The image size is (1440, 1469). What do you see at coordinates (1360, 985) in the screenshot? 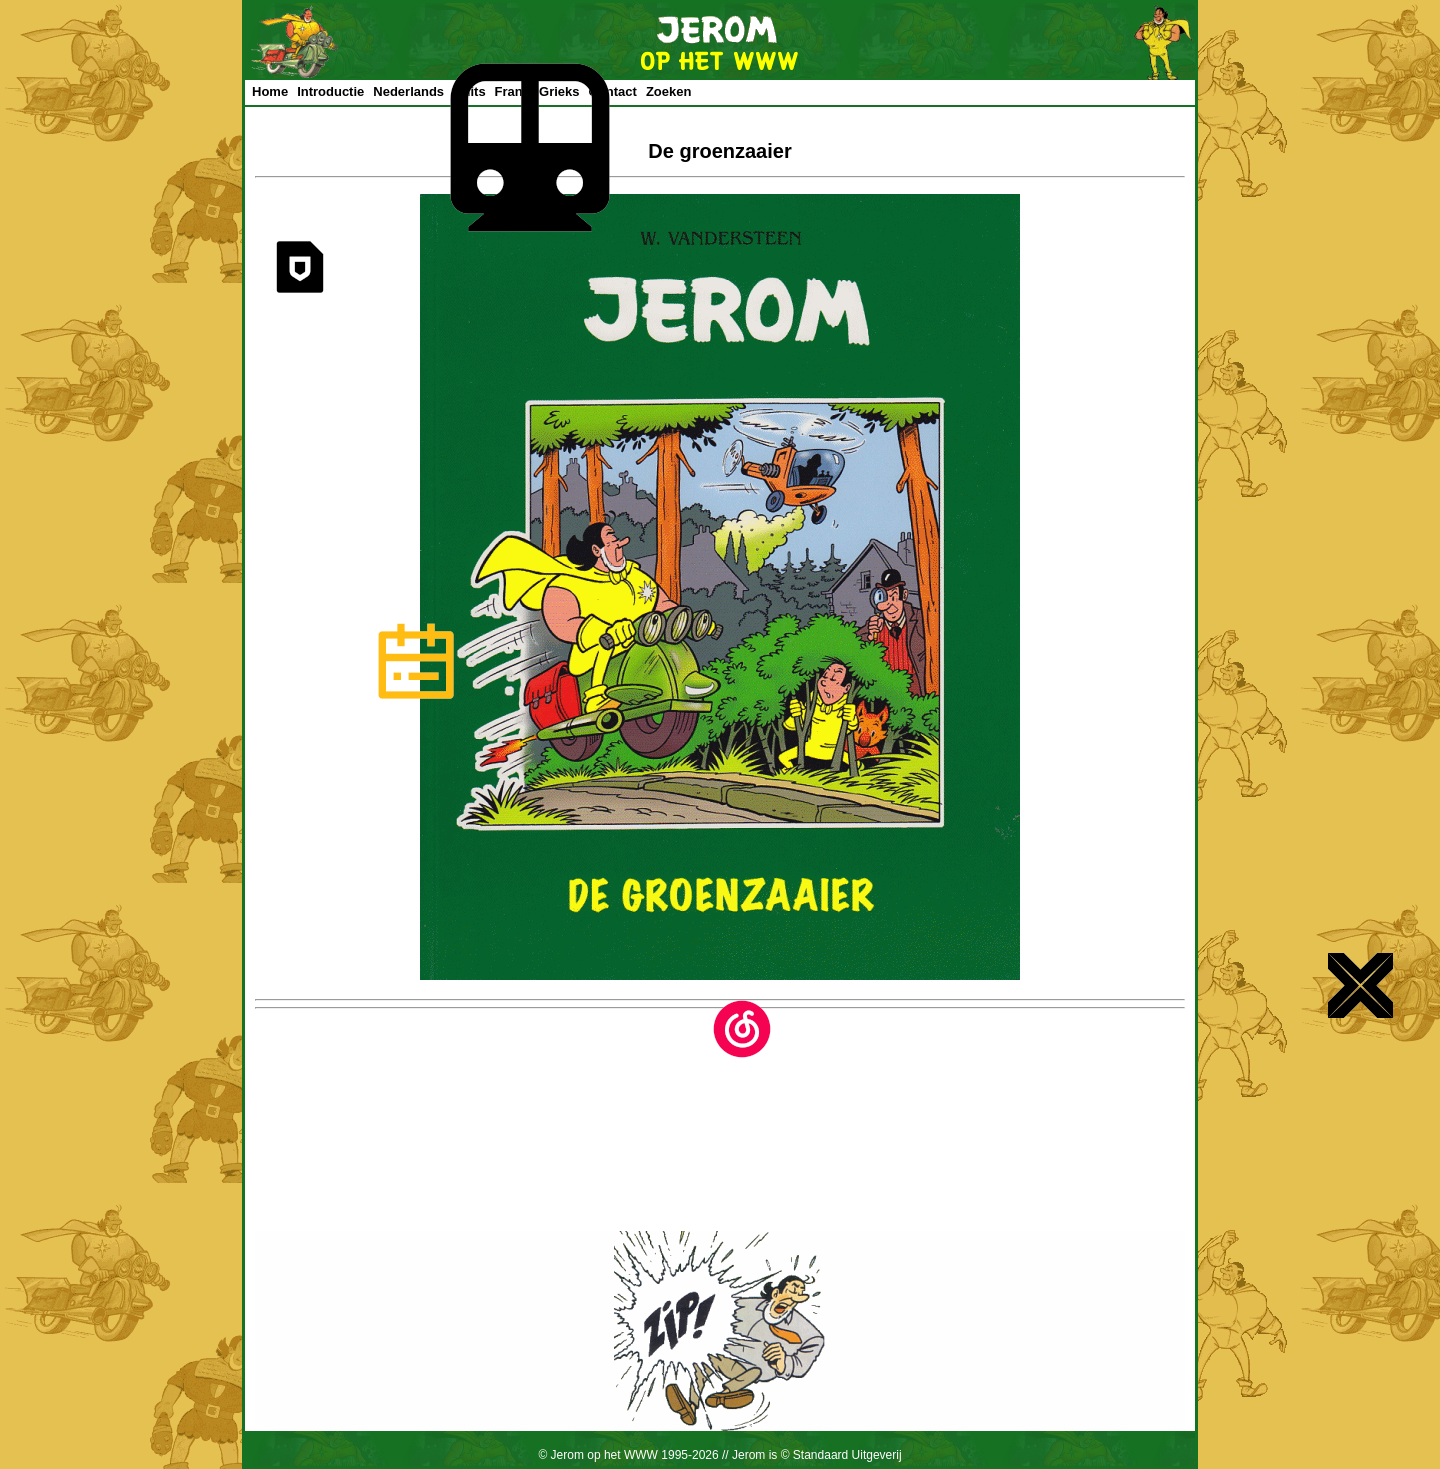
I see `visx data visualization library logo` at bounding box center [1360, 985].